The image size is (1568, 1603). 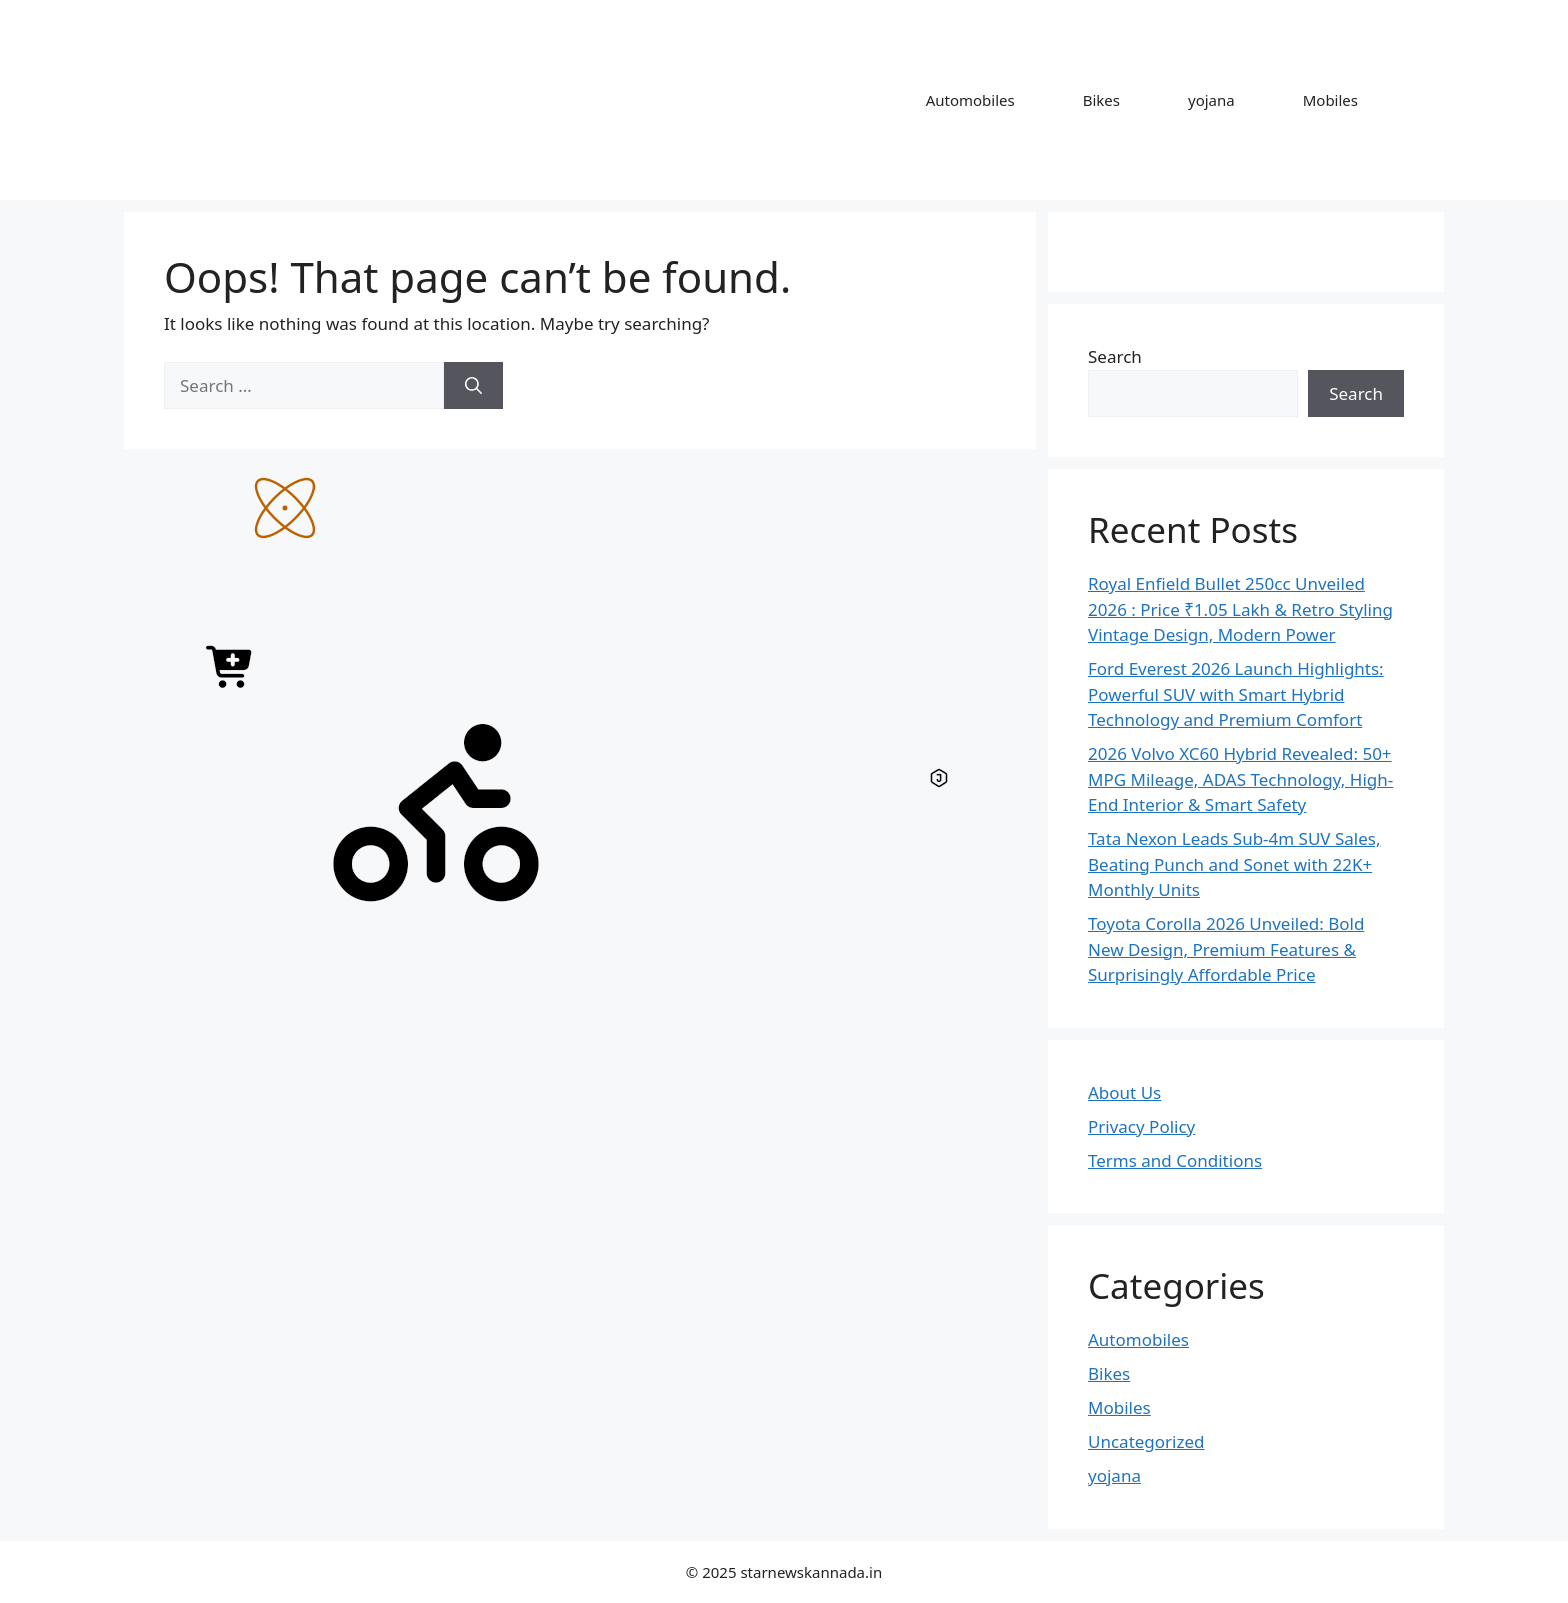 What do you see at coordinates (285, 508) in the screenshot?
I see `access science or chemistry features` at bounding box center [285, 508].